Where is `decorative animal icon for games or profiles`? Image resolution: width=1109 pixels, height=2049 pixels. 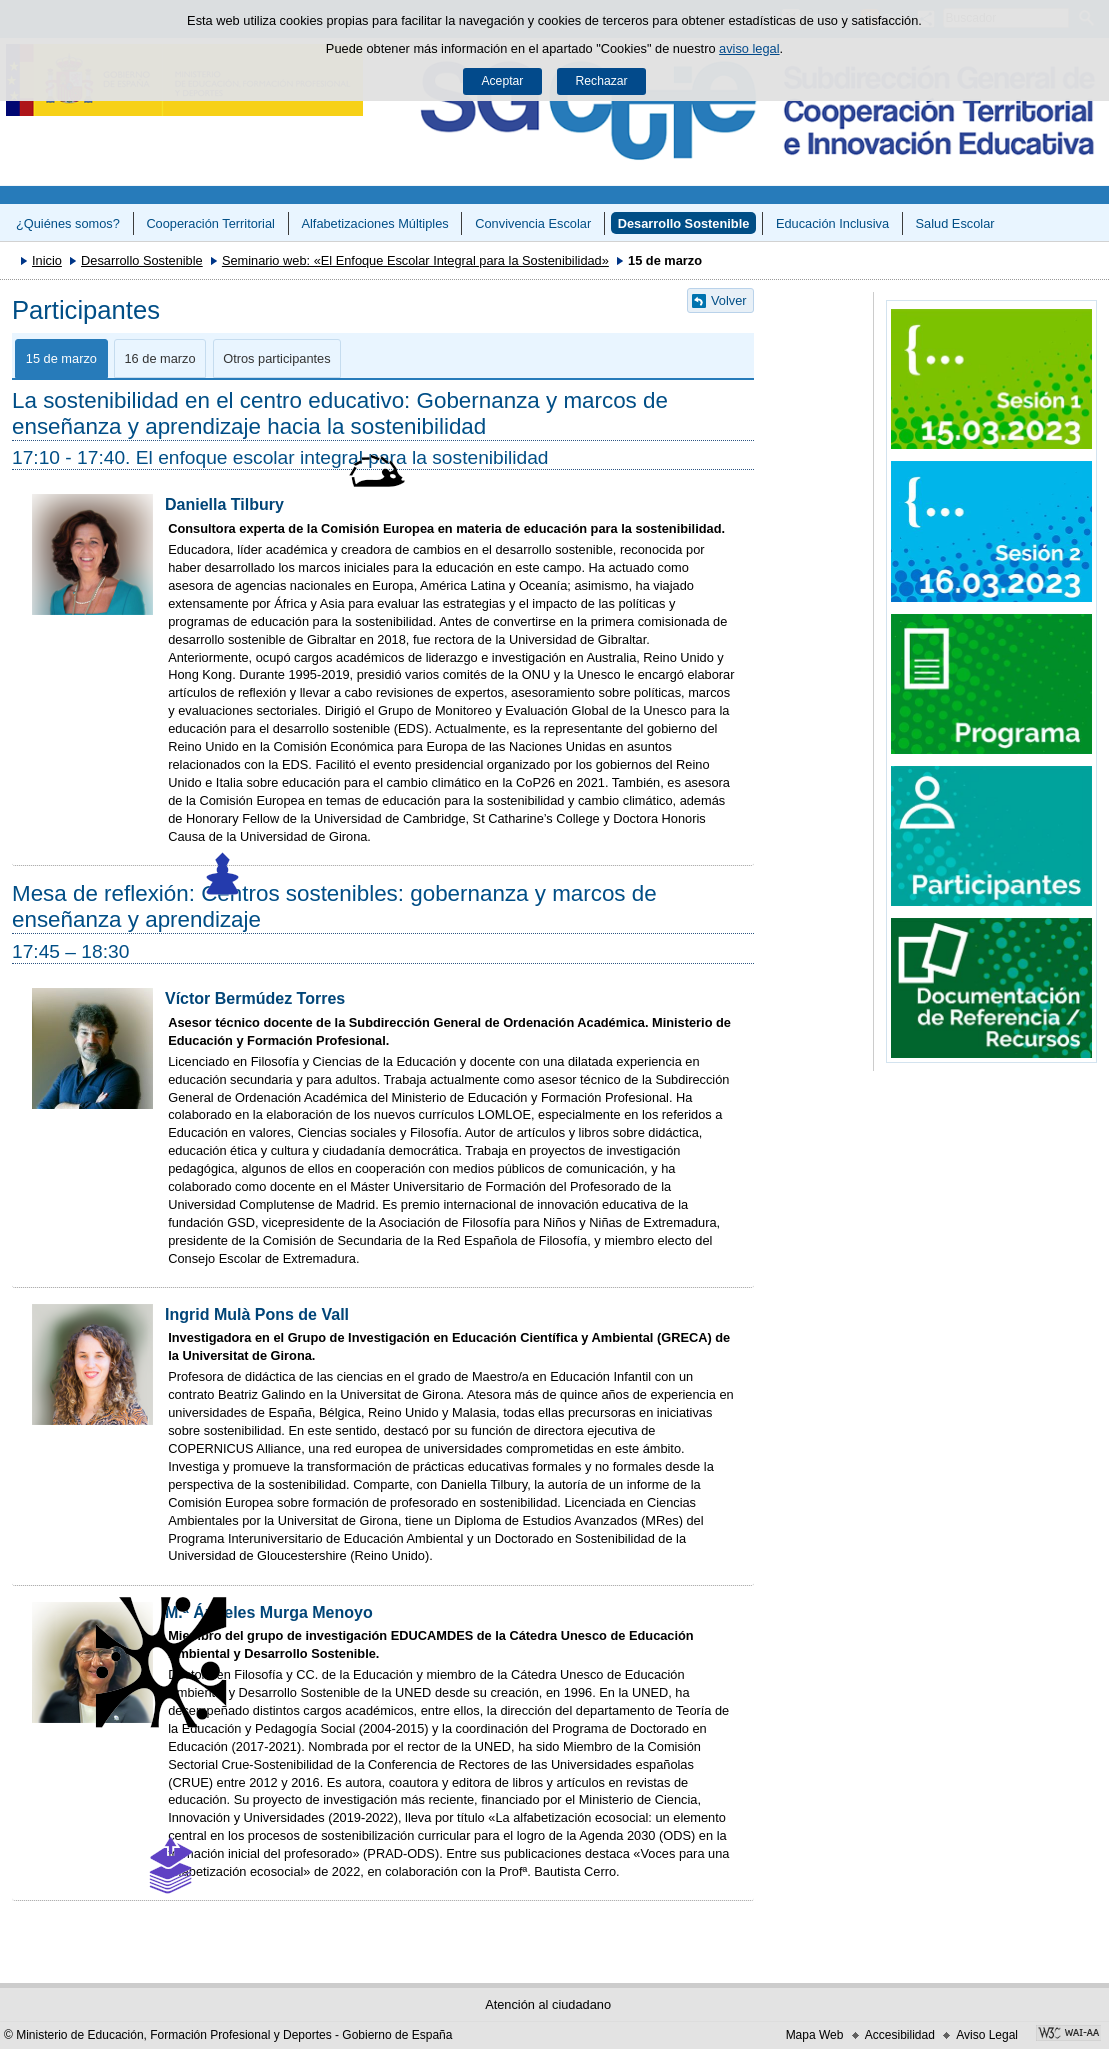 decorative animal icon for games or profiles is located at coordinates (377, 471).